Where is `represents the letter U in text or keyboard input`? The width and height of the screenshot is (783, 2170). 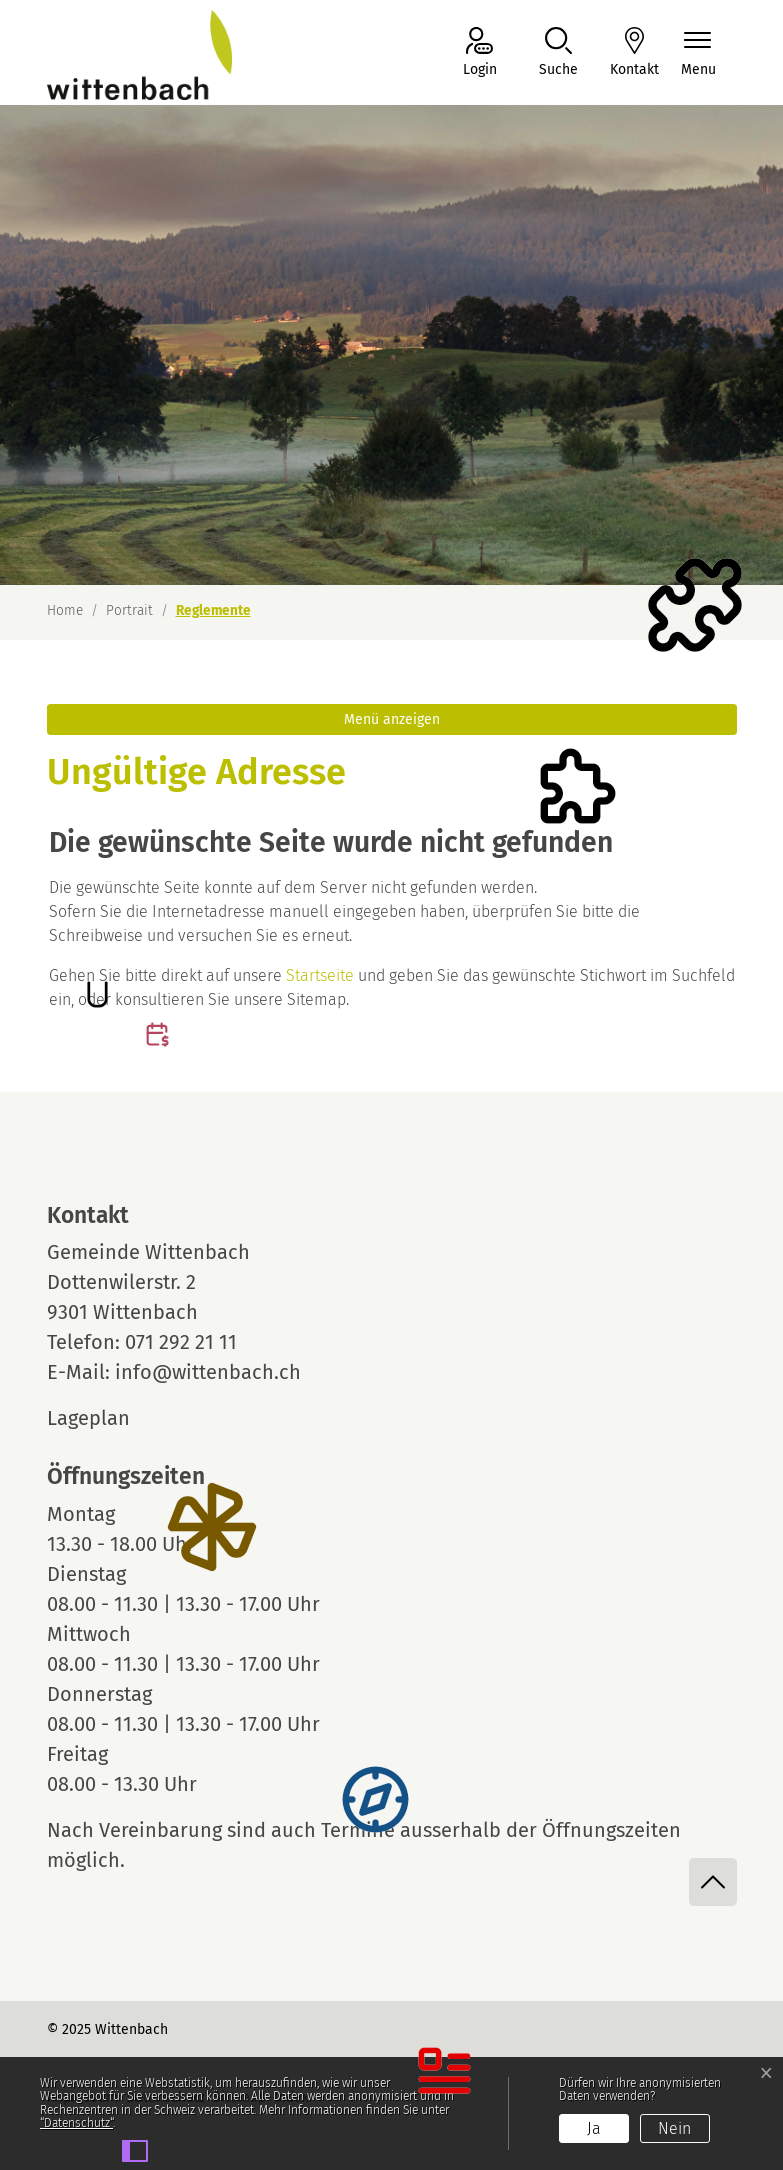
represents the letter U in text or keyboard input is located at coordinates (97, 994).